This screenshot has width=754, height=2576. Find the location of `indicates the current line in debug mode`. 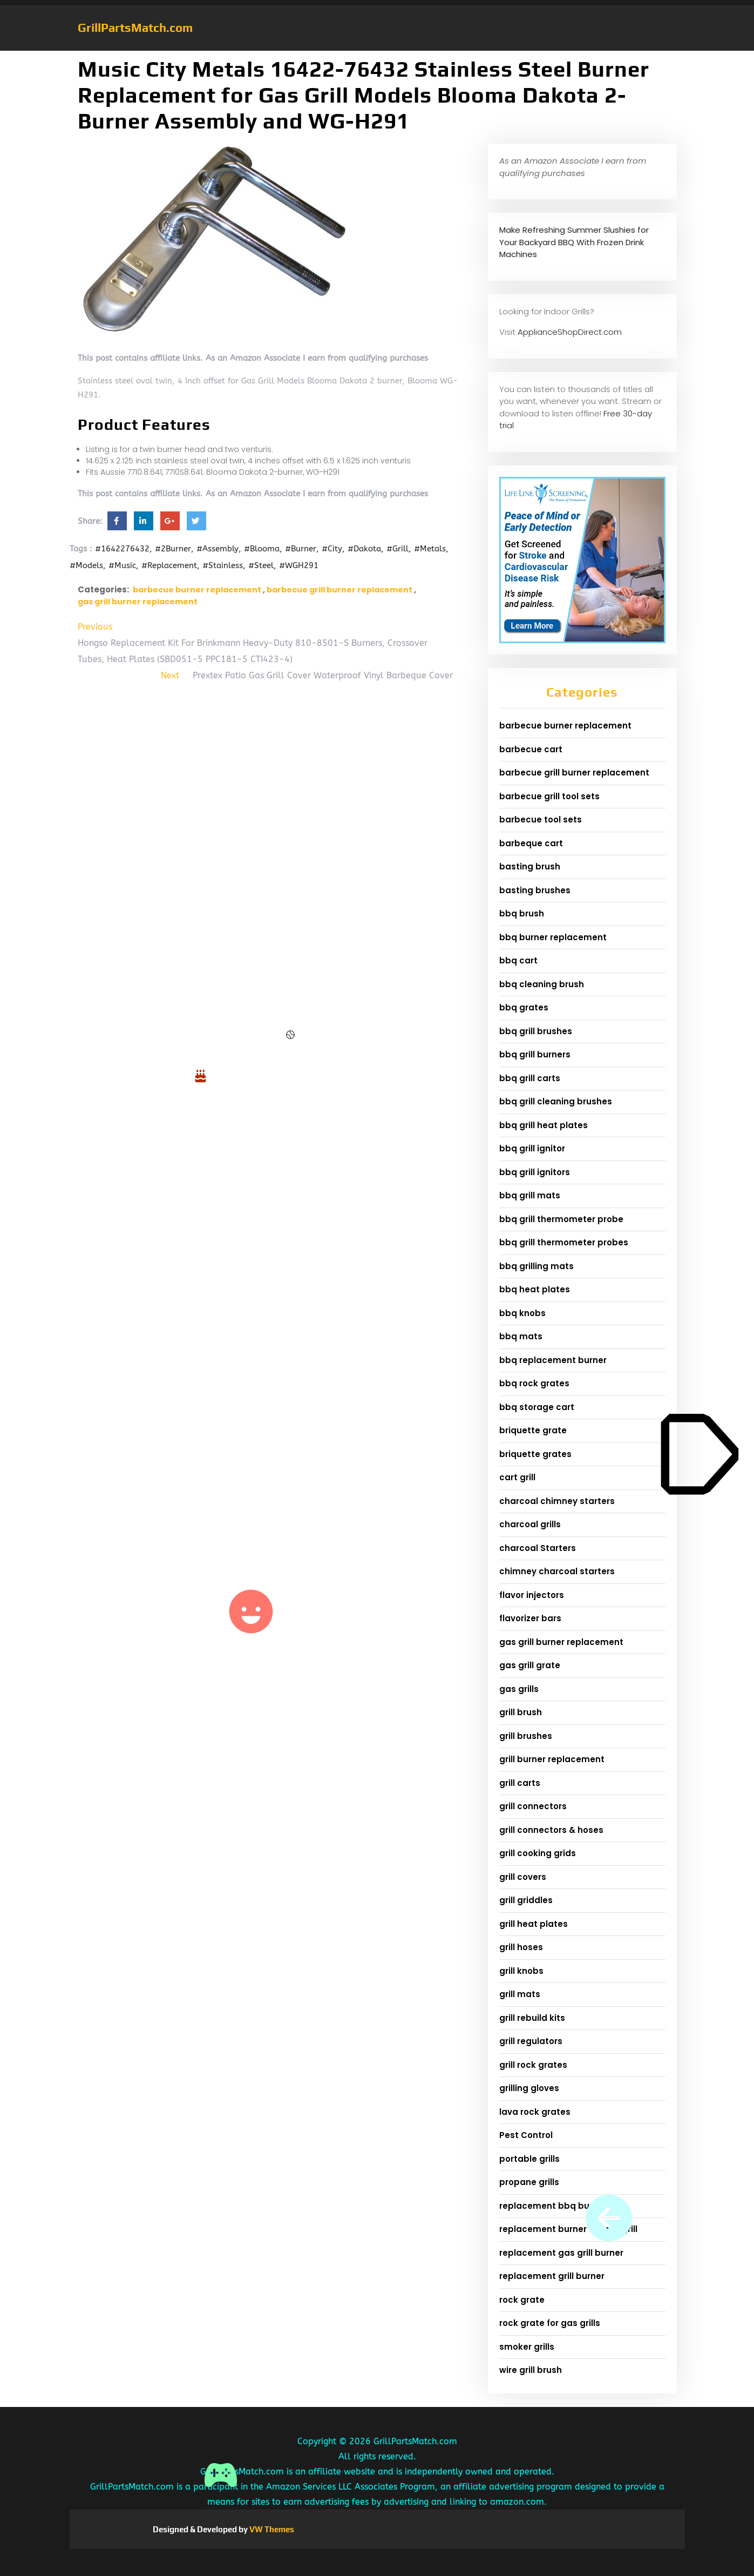

indicates the current line in debug mode is located at coordinates (695, 1454).